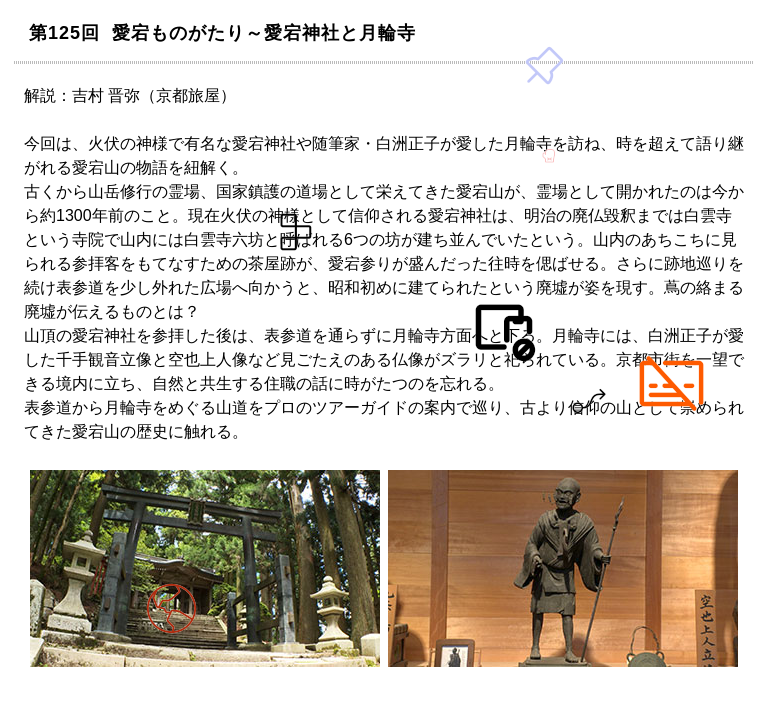 The image size is (768, 720). I want to click on access boxing or martial arts content, so click(549, 156).